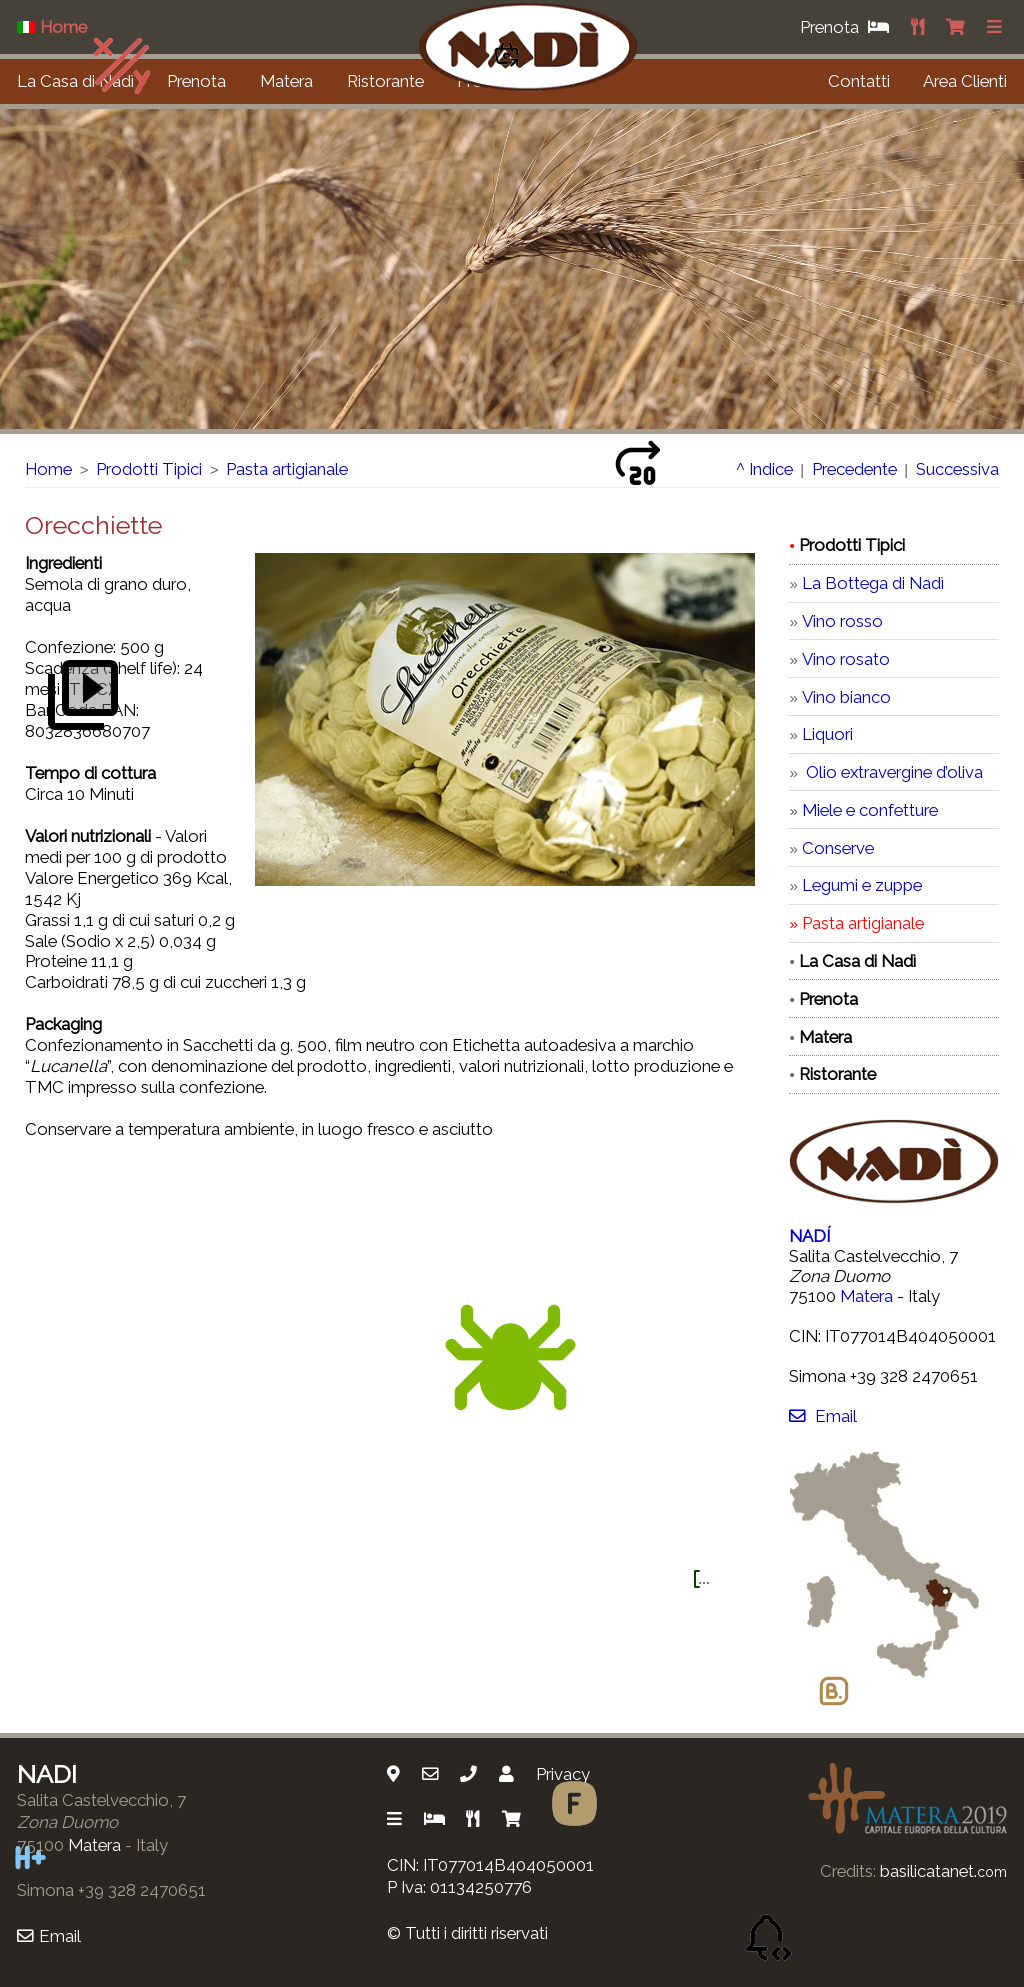  What do you see at coordinates (122, 66) in the screenshot?
I see `perform floor division operation (x ÷ y rounded down)` at bounding box center [122, 66].